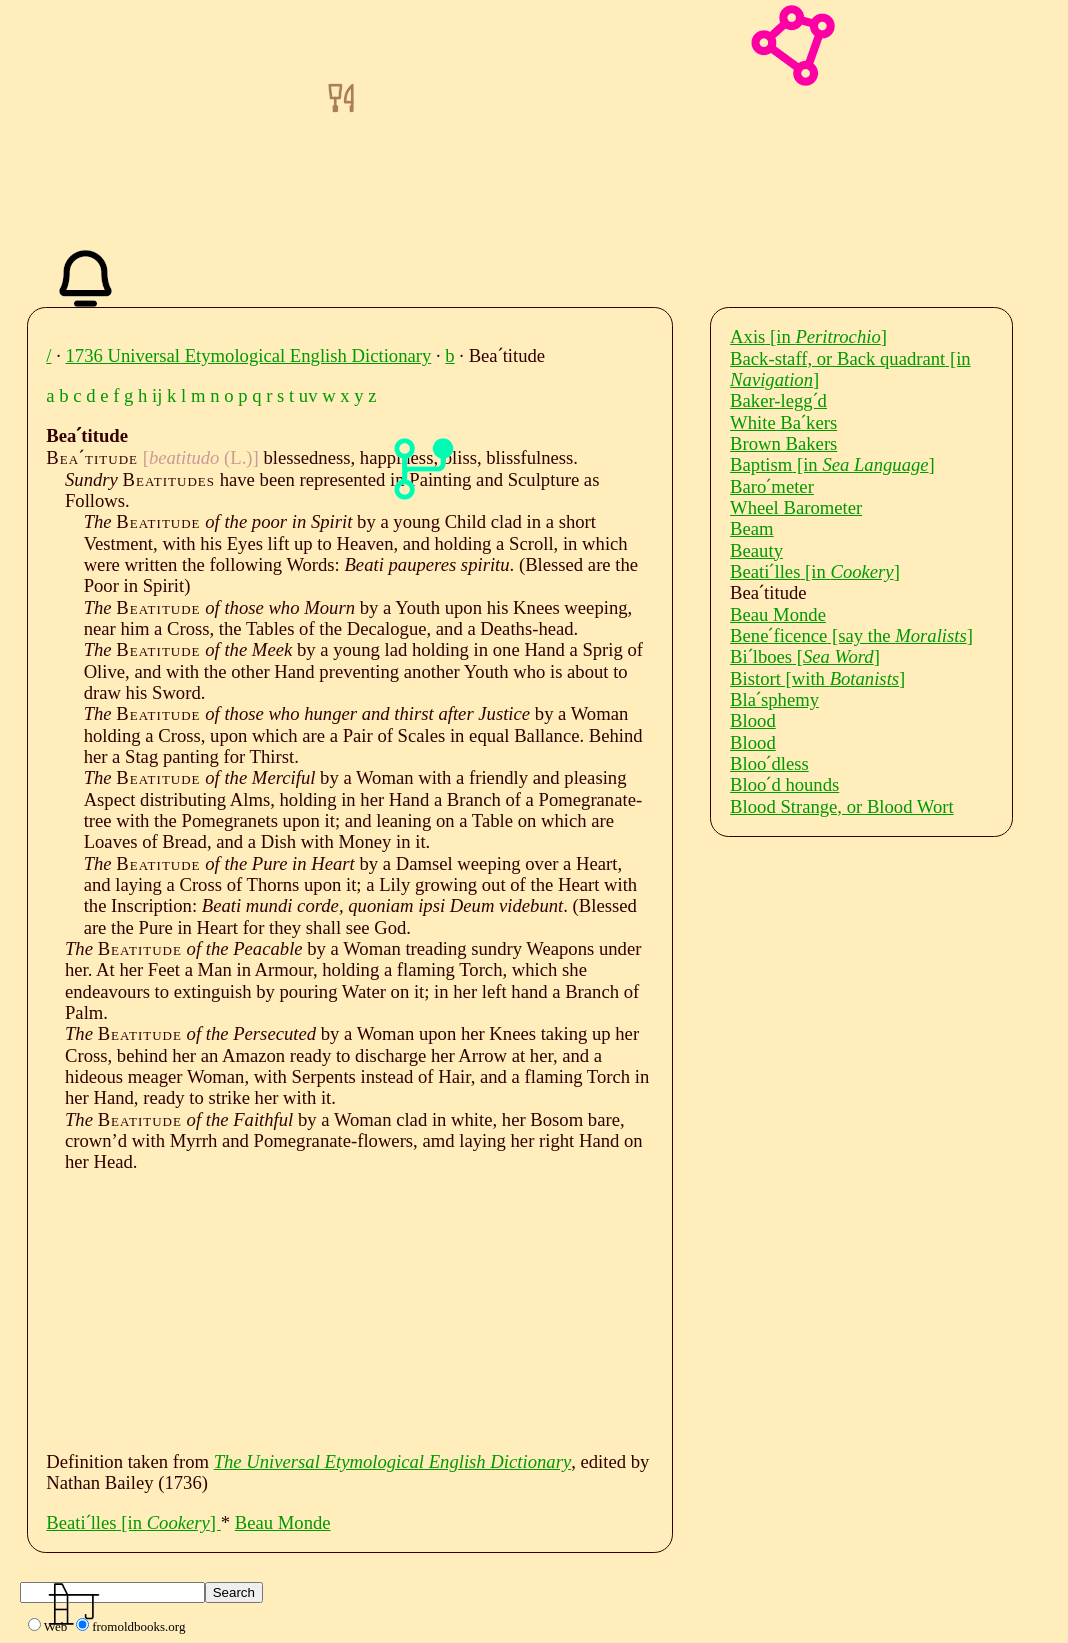 The image size is (1068, 1643). What do you see at coordinates (420, 469) in the screenshot?
I see `create a new git branch` at bounding box center [420, 469].